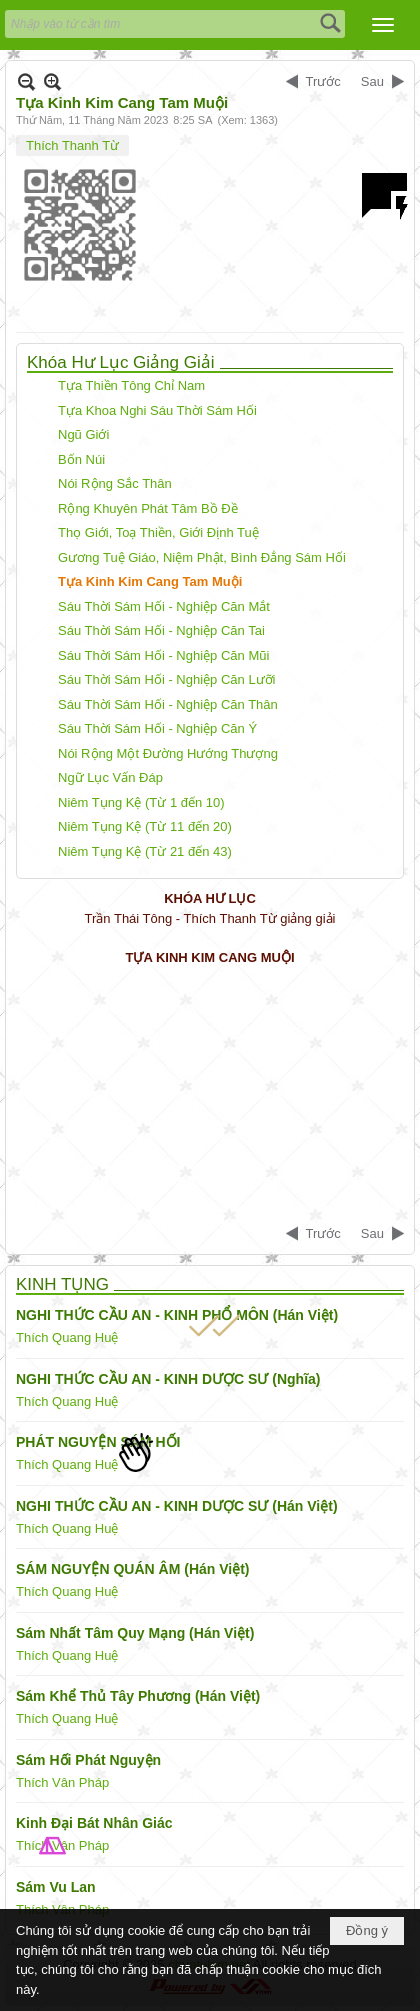  Describe the element at coordinates (384, 195) in the screenshot. I see `send a quick reply to a message` at that location.